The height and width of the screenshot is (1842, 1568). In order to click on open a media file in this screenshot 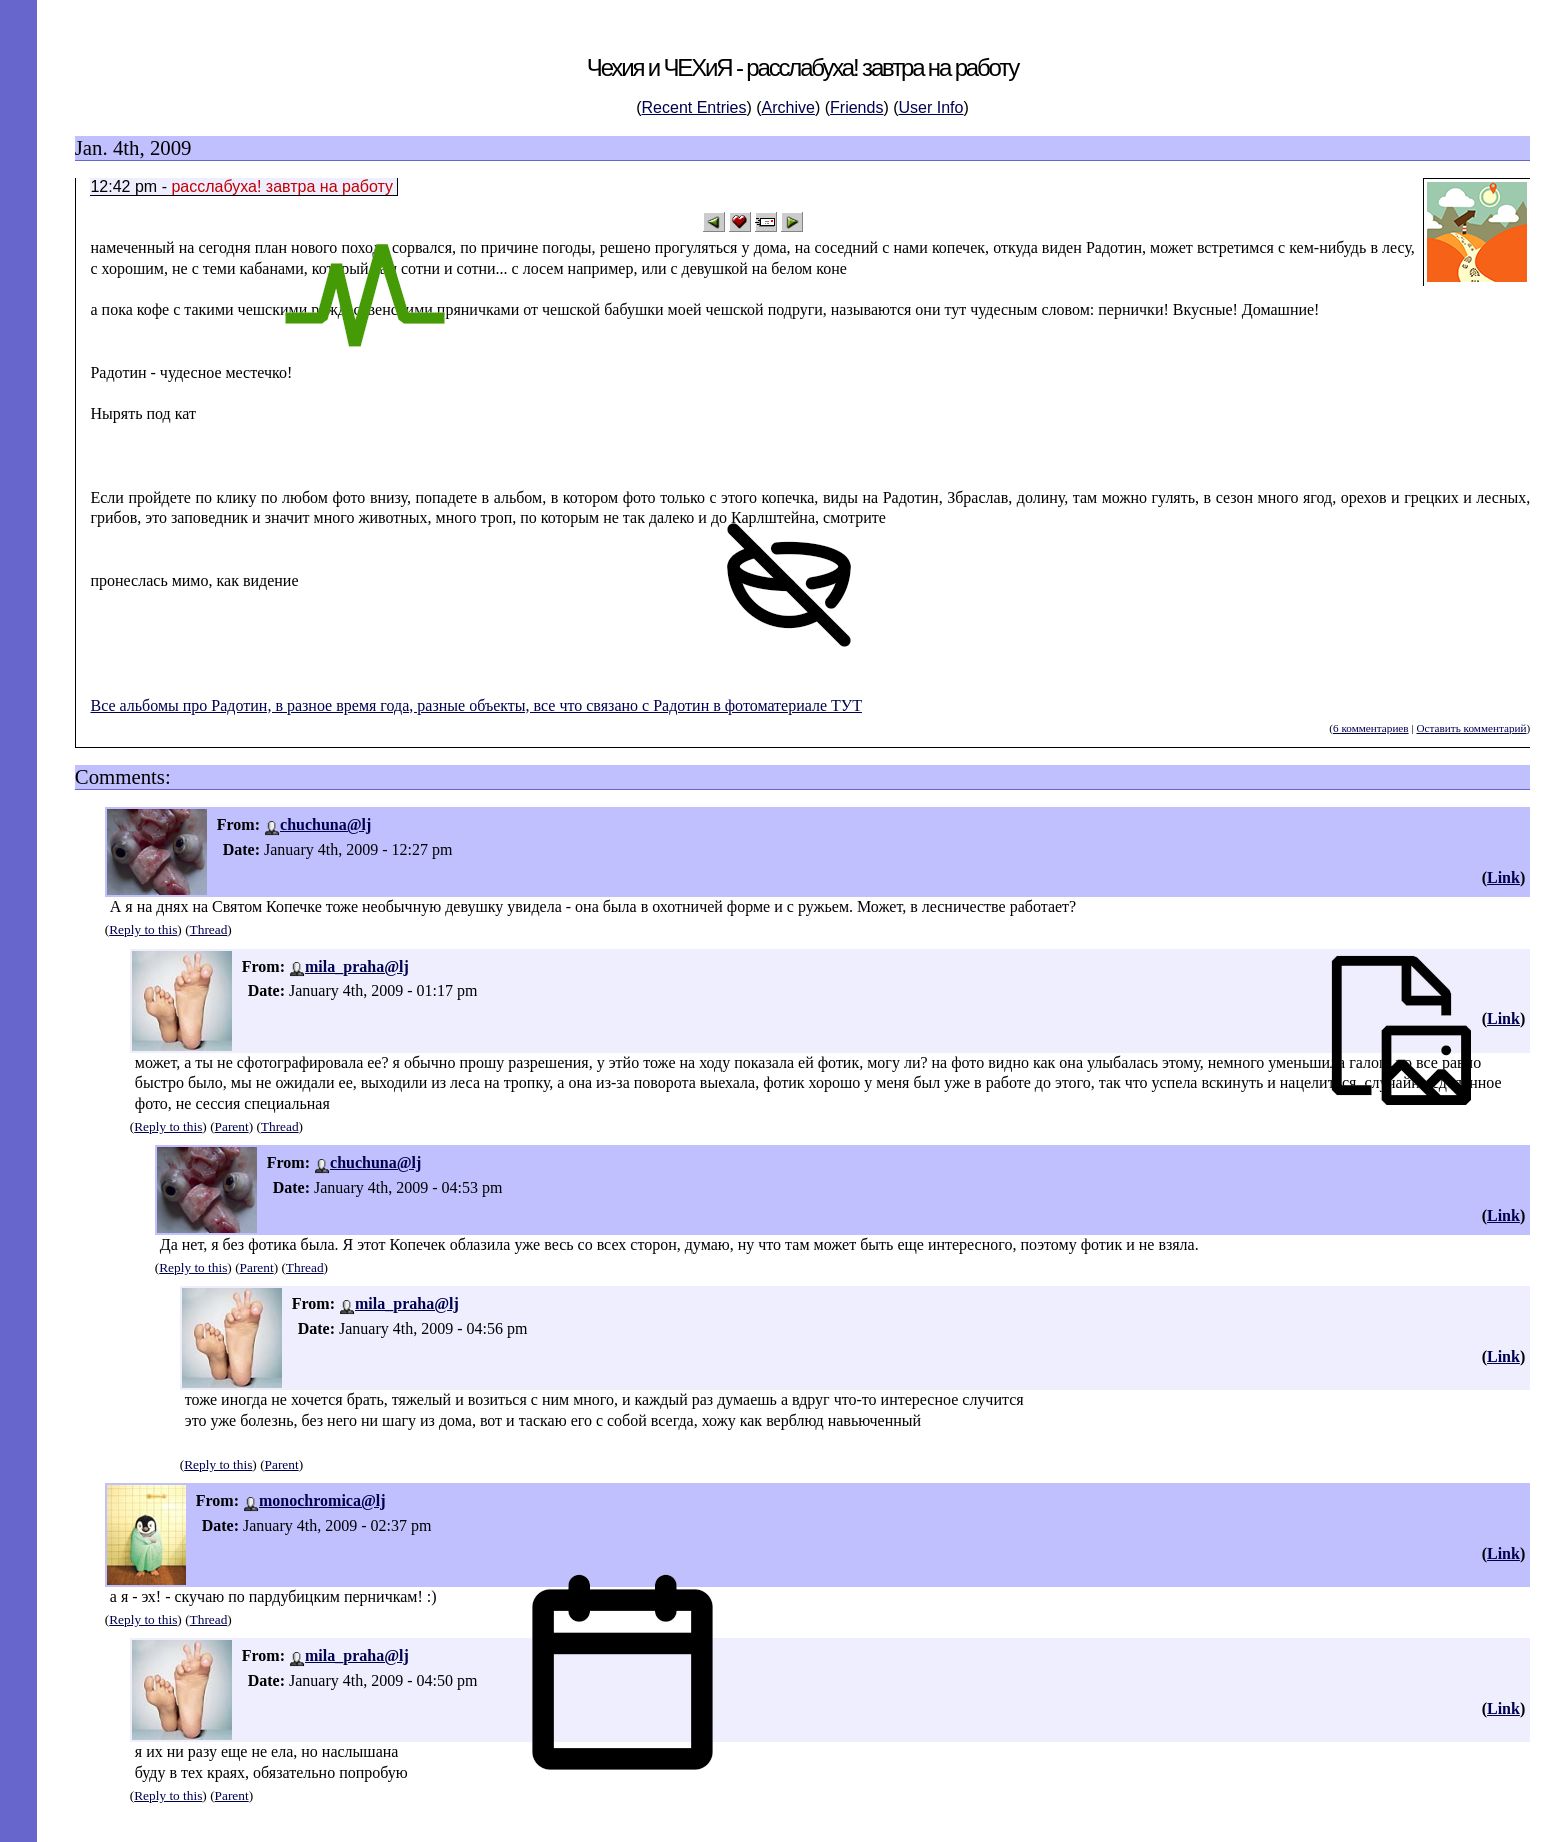, I will do `click(1391, 1025)`.